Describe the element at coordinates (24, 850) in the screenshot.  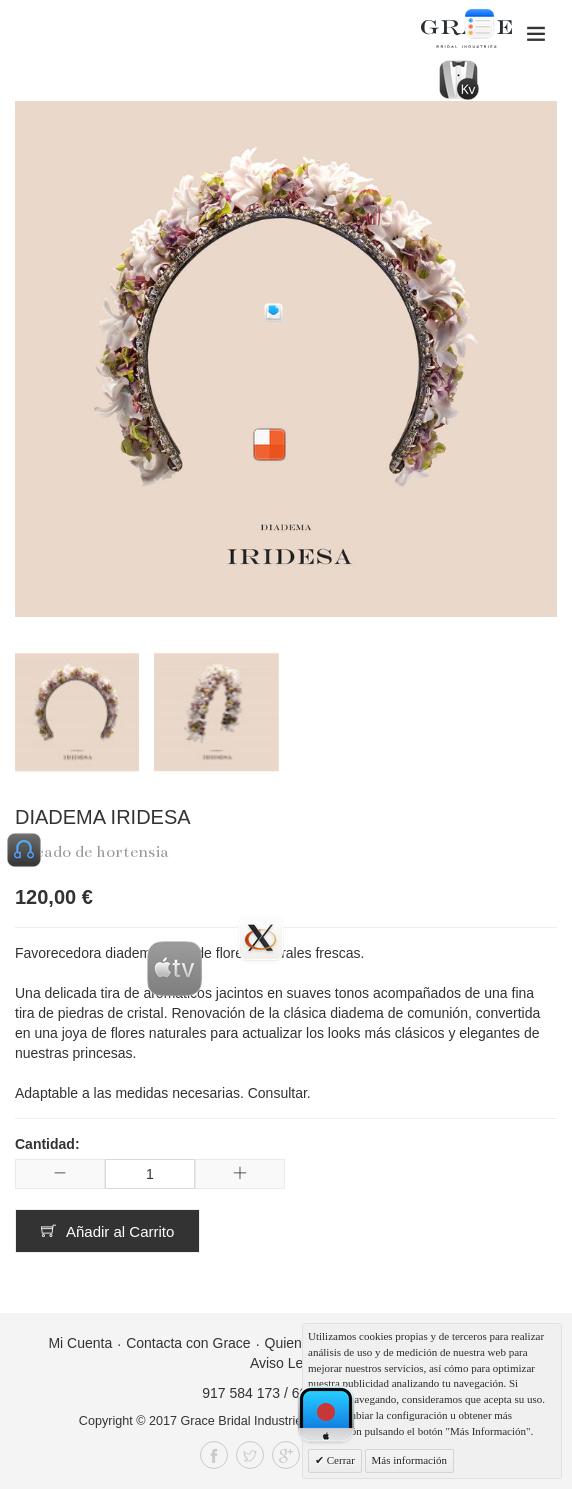
I see `open auryo soundcloud client` at that location.